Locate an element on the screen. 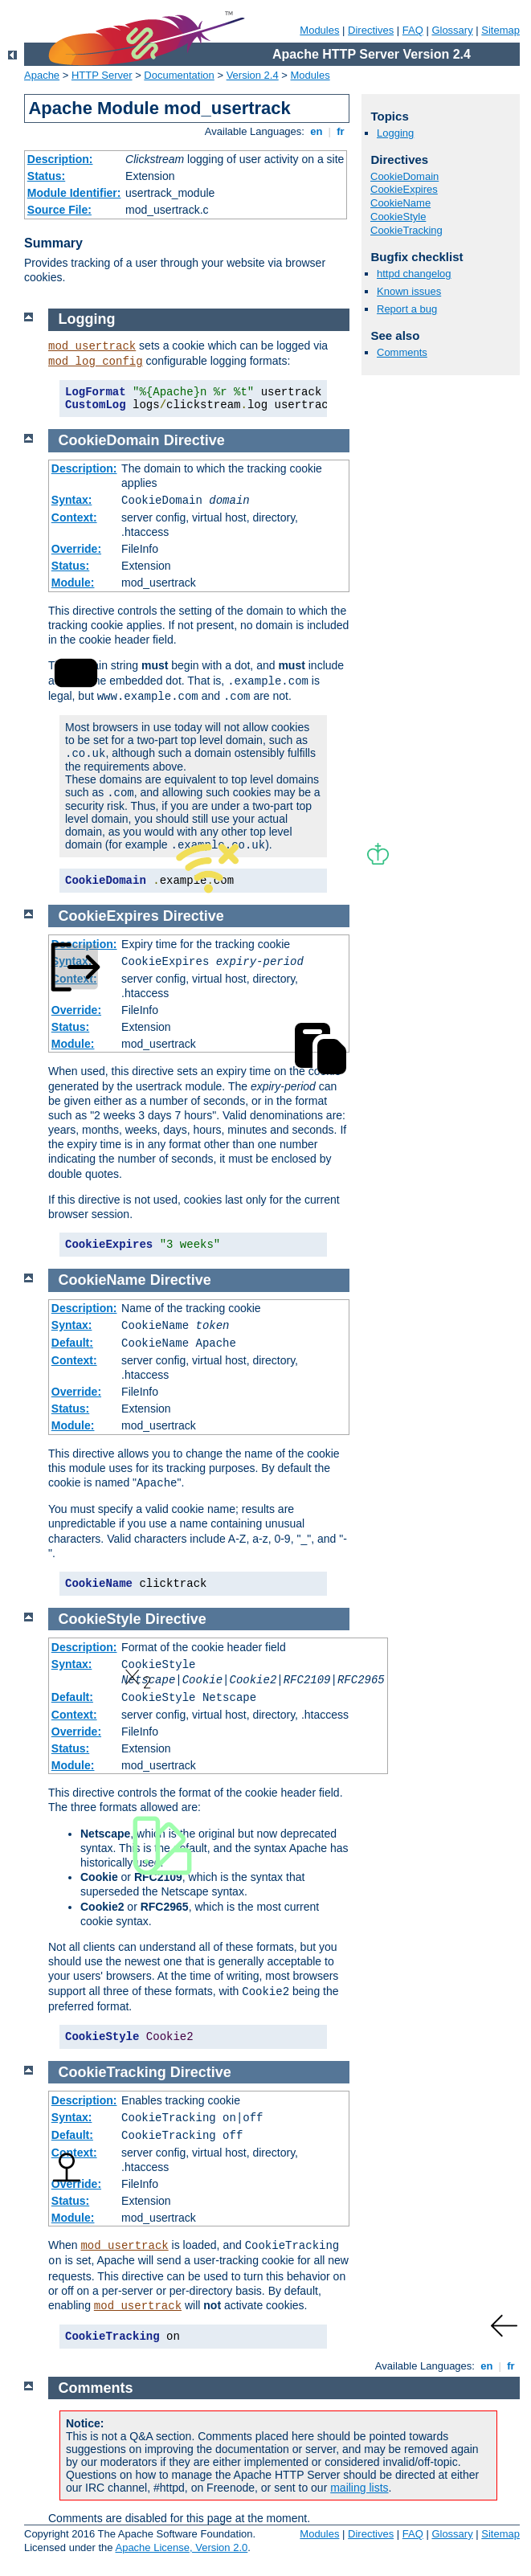 This screenshot has width=531, height=2576. indicates premium or royal status is located at coordinates (378, 855).